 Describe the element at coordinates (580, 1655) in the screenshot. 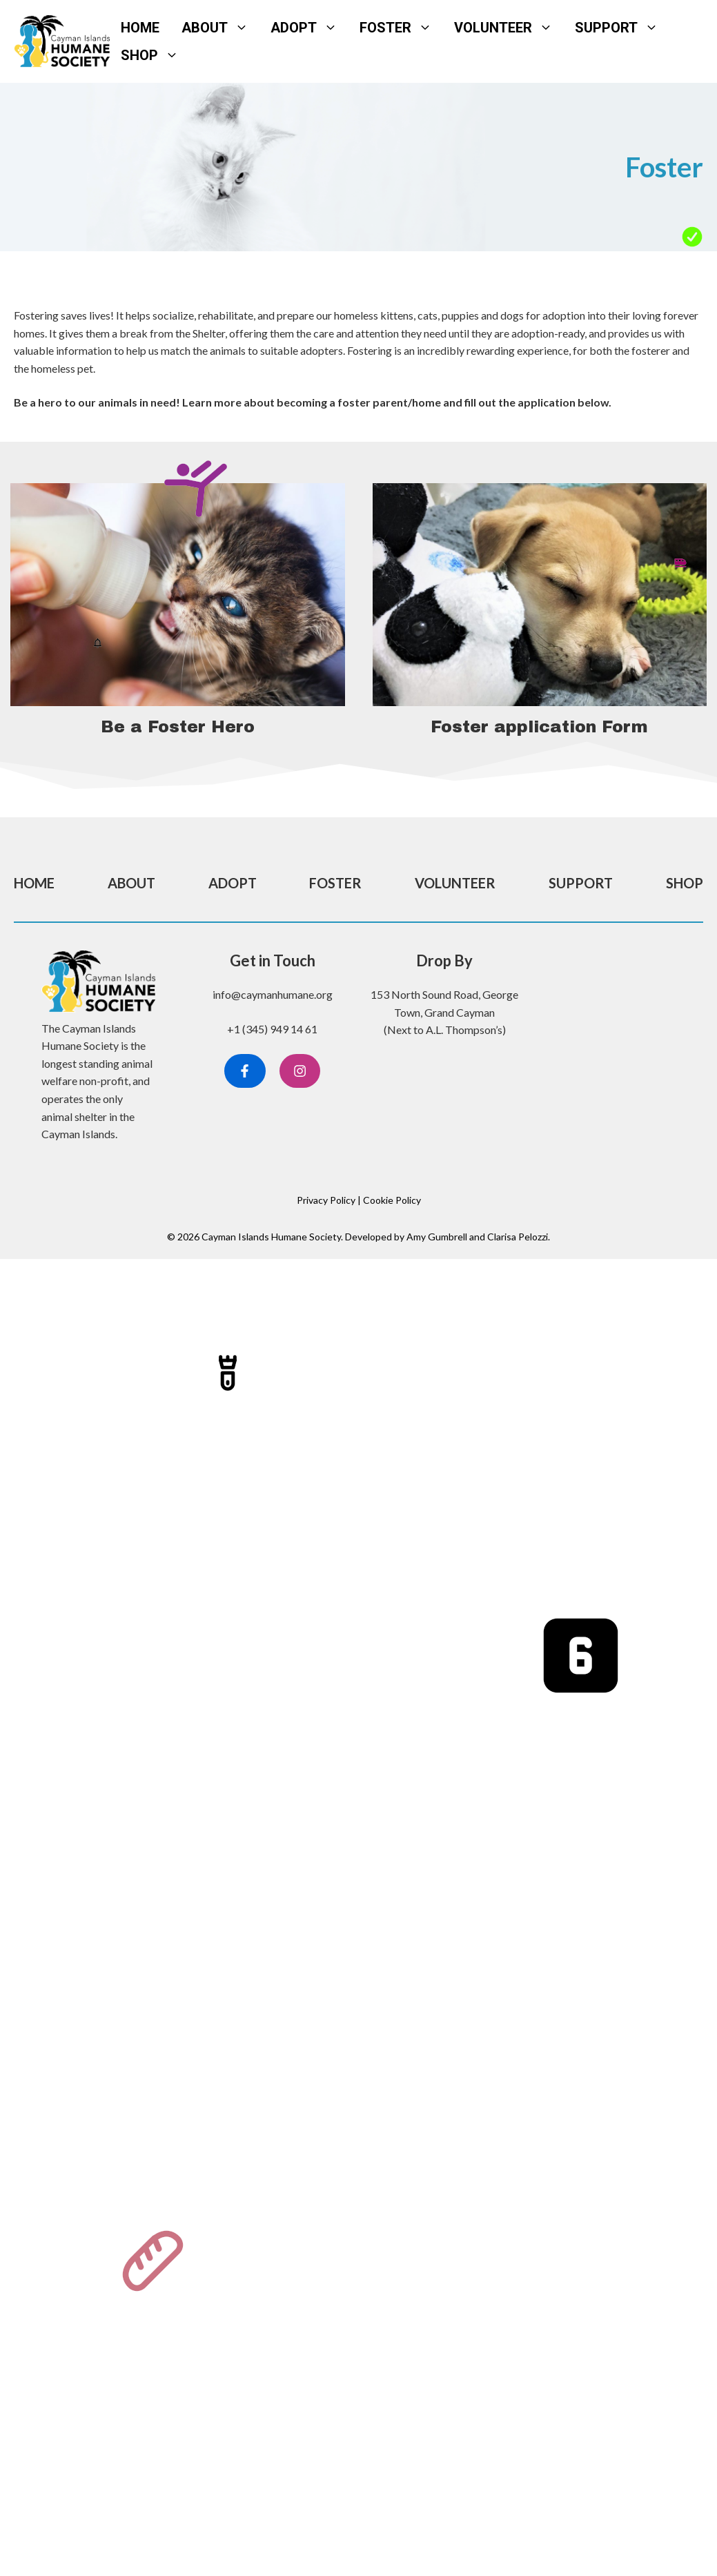

I see `indicates step 6 in a numbered sequence` at that location.